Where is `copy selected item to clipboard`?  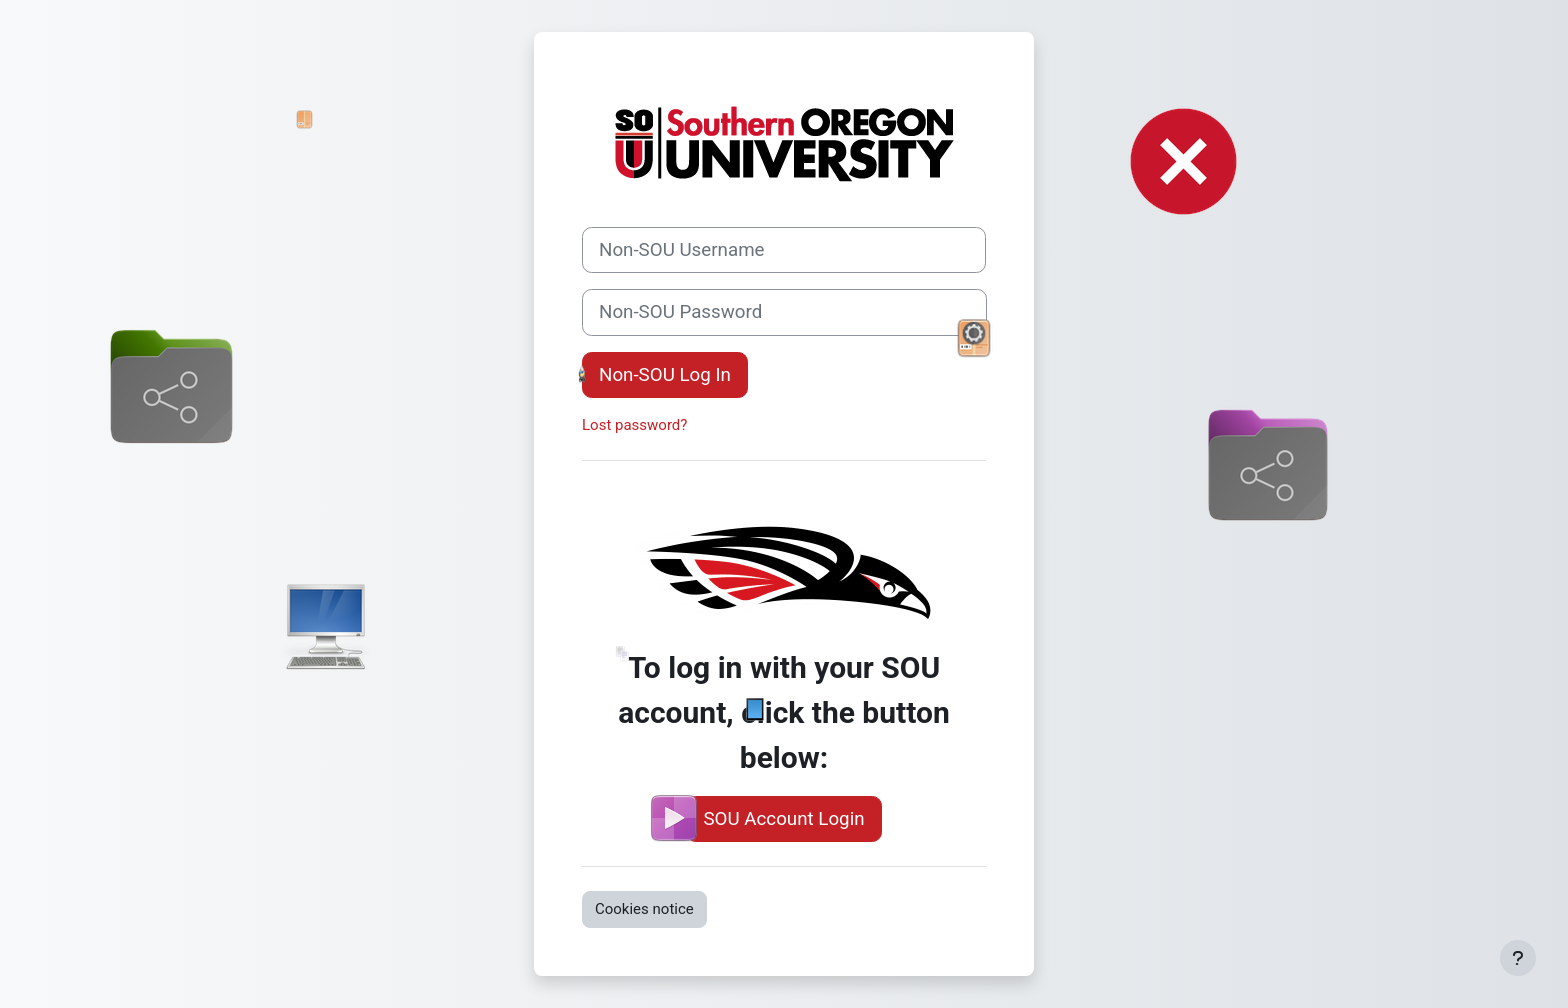
copy selected item to clipboard is located at coordinates (622, 653).